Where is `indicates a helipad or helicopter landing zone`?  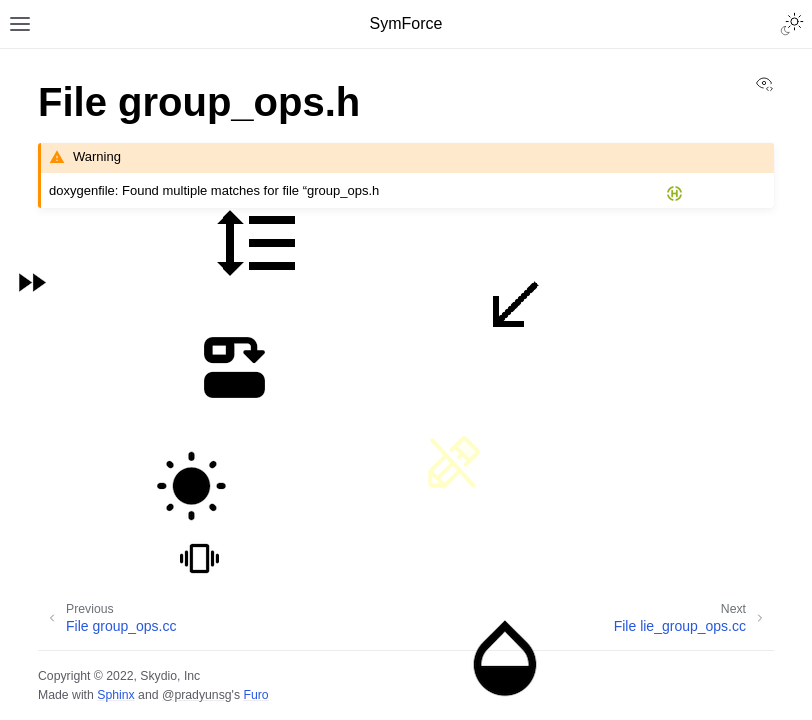 indicates a helipad or helicopter landing zone is located at coordinates (674, 193).